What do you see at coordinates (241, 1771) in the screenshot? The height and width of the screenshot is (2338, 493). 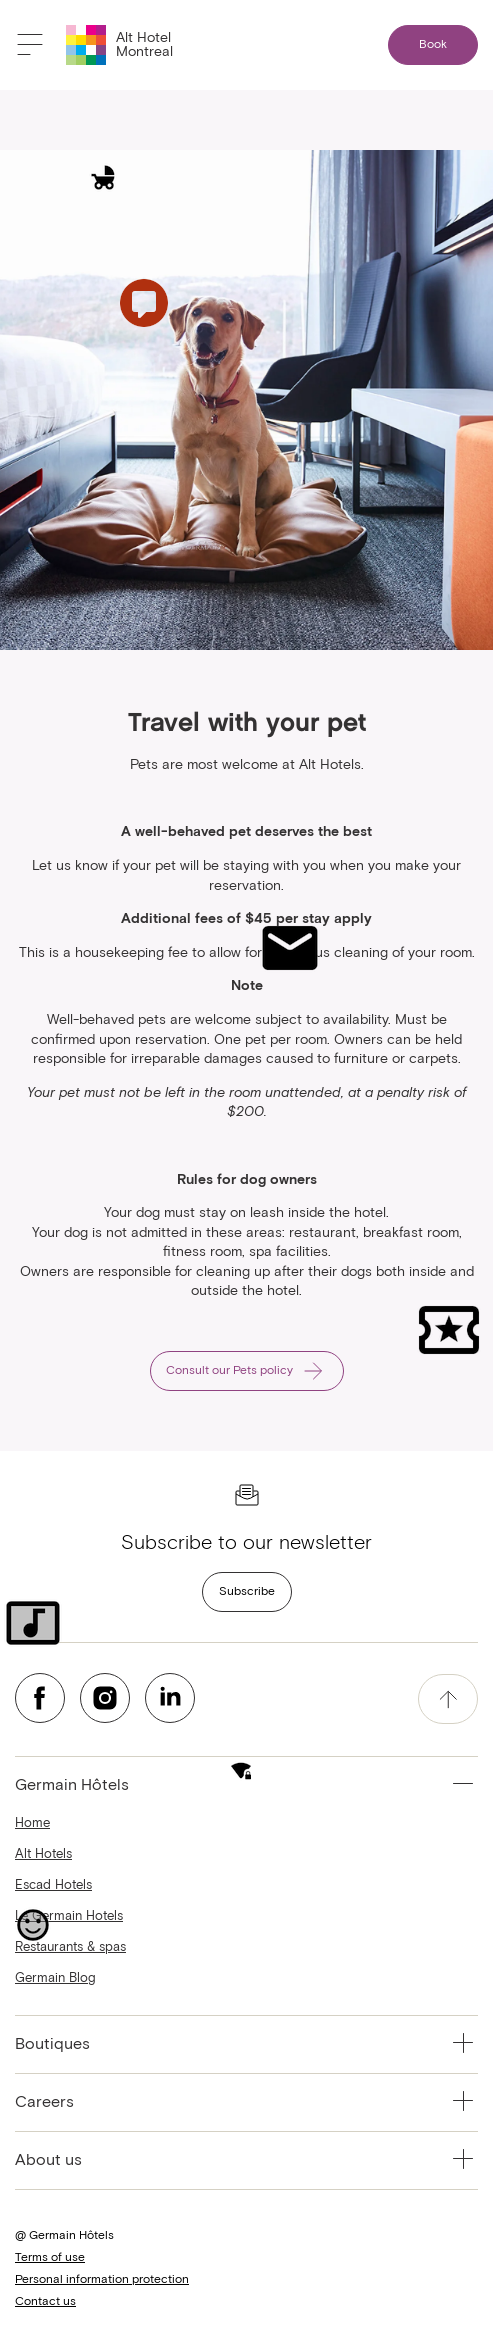 I see `connected to a secure or password-protected wifi network` at bounding box center [241, 1771].